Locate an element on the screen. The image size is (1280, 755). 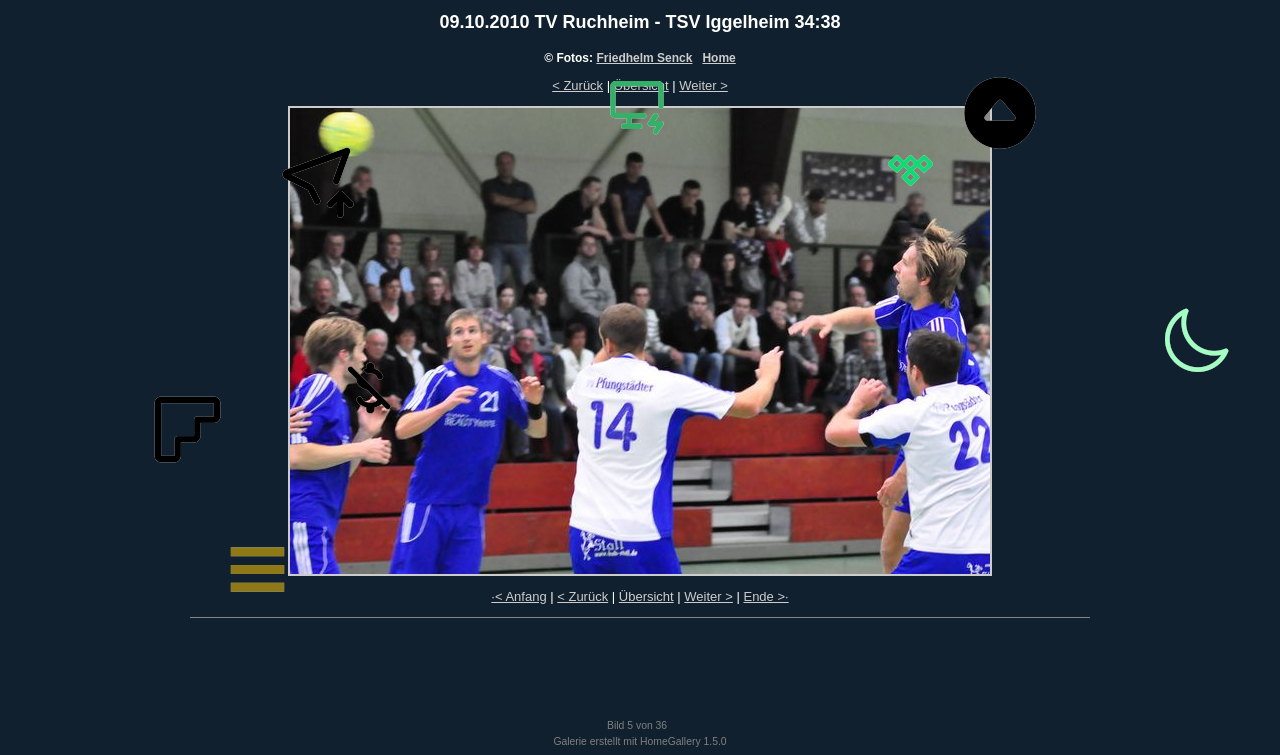
upload or share your current location is located at coordinates (317, 181).